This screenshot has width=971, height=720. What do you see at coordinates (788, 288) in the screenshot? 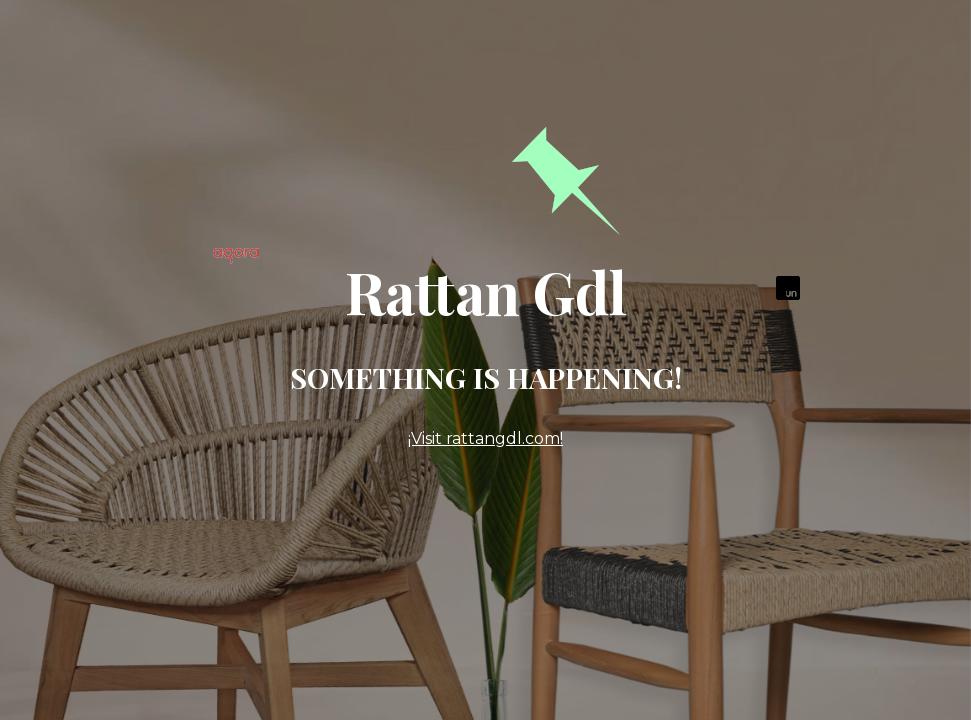
I see `unjs javascript tools logo` at bounding box center [788, 288].